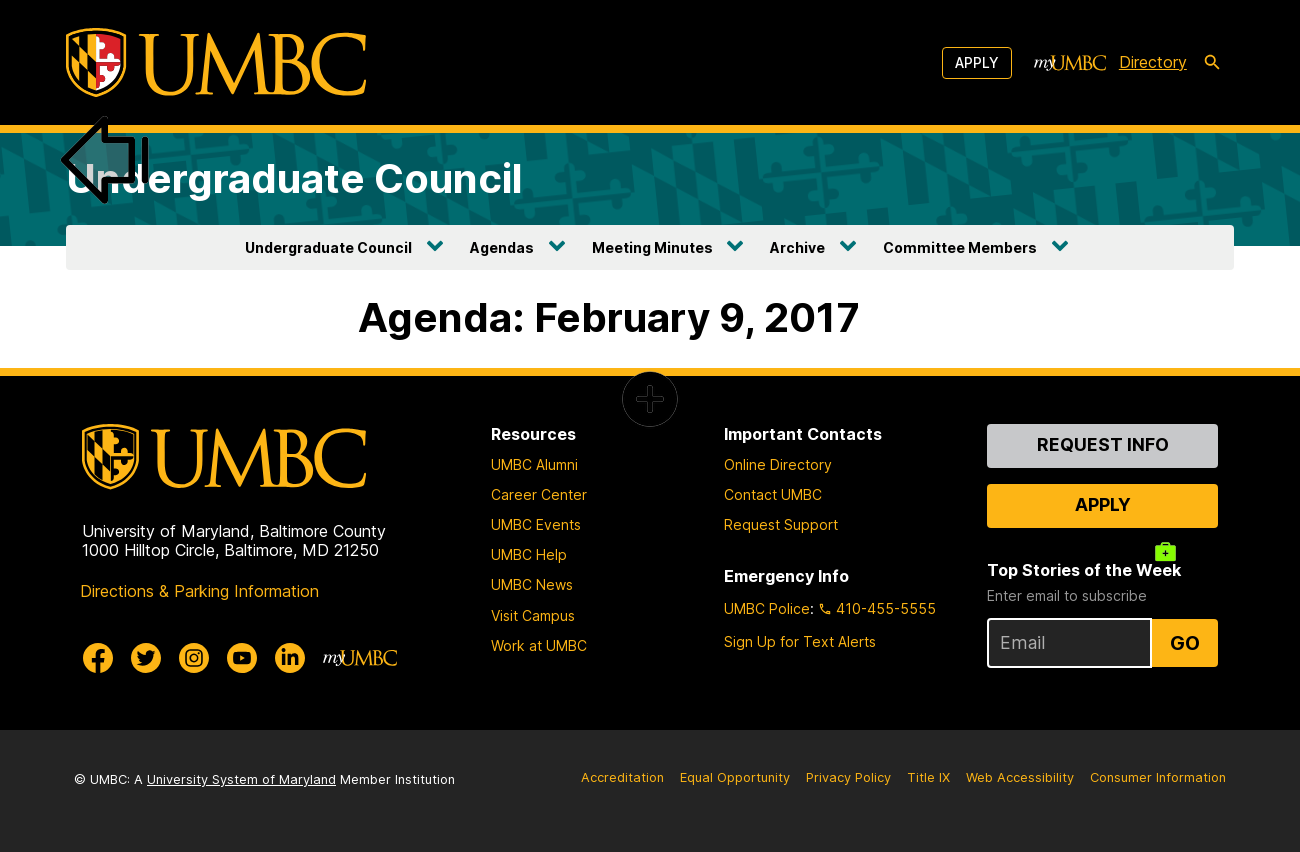 The image size is (1300, 852). What do you see at coordinates (108, 160) in the screenshot?
I see `go back to previous screen` at bounding box center [108, 160].